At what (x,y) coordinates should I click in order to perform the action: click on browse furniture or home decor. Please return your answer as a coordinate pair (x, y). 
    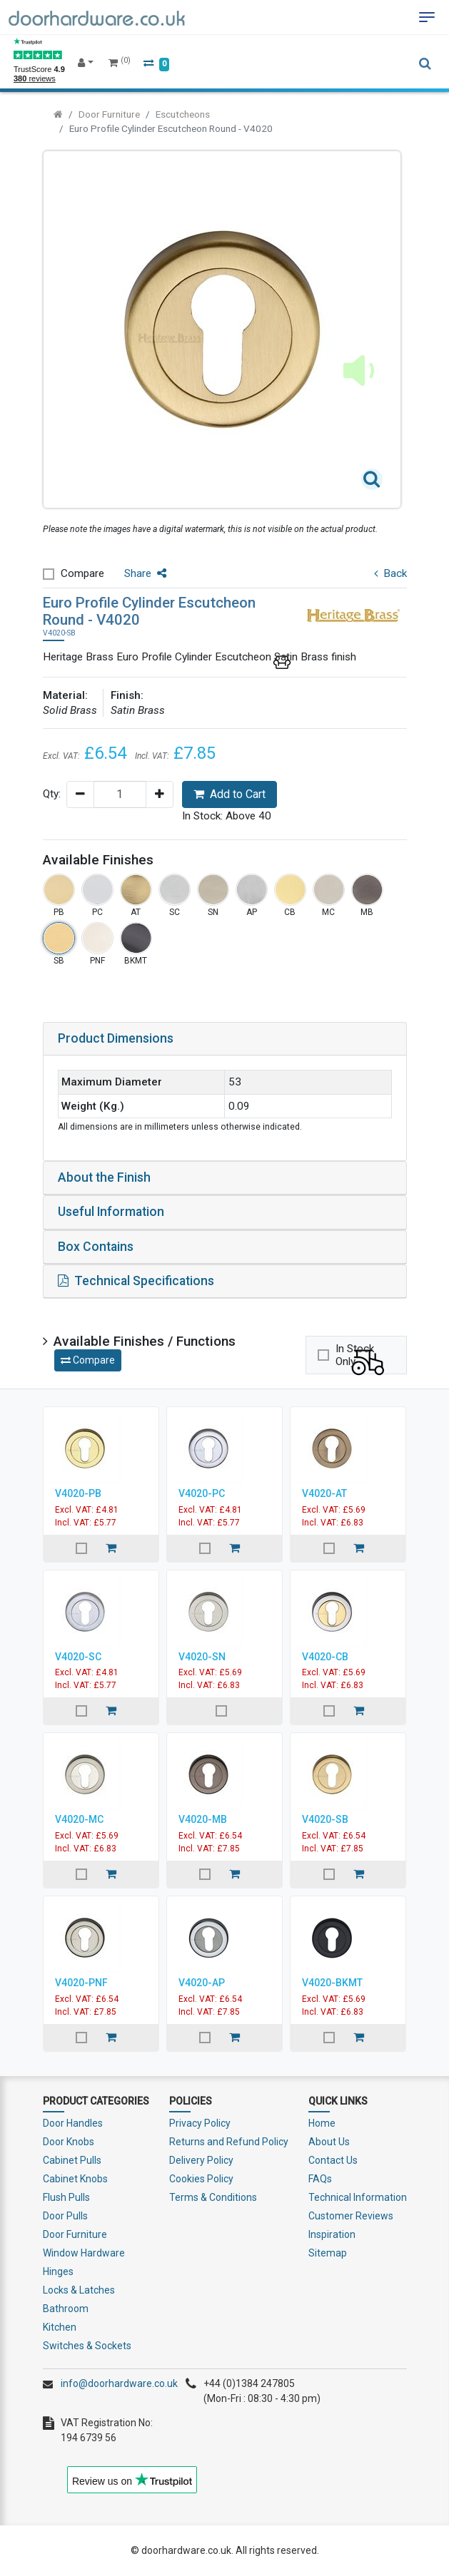
    Looking at the image, I should click on (282, 663).